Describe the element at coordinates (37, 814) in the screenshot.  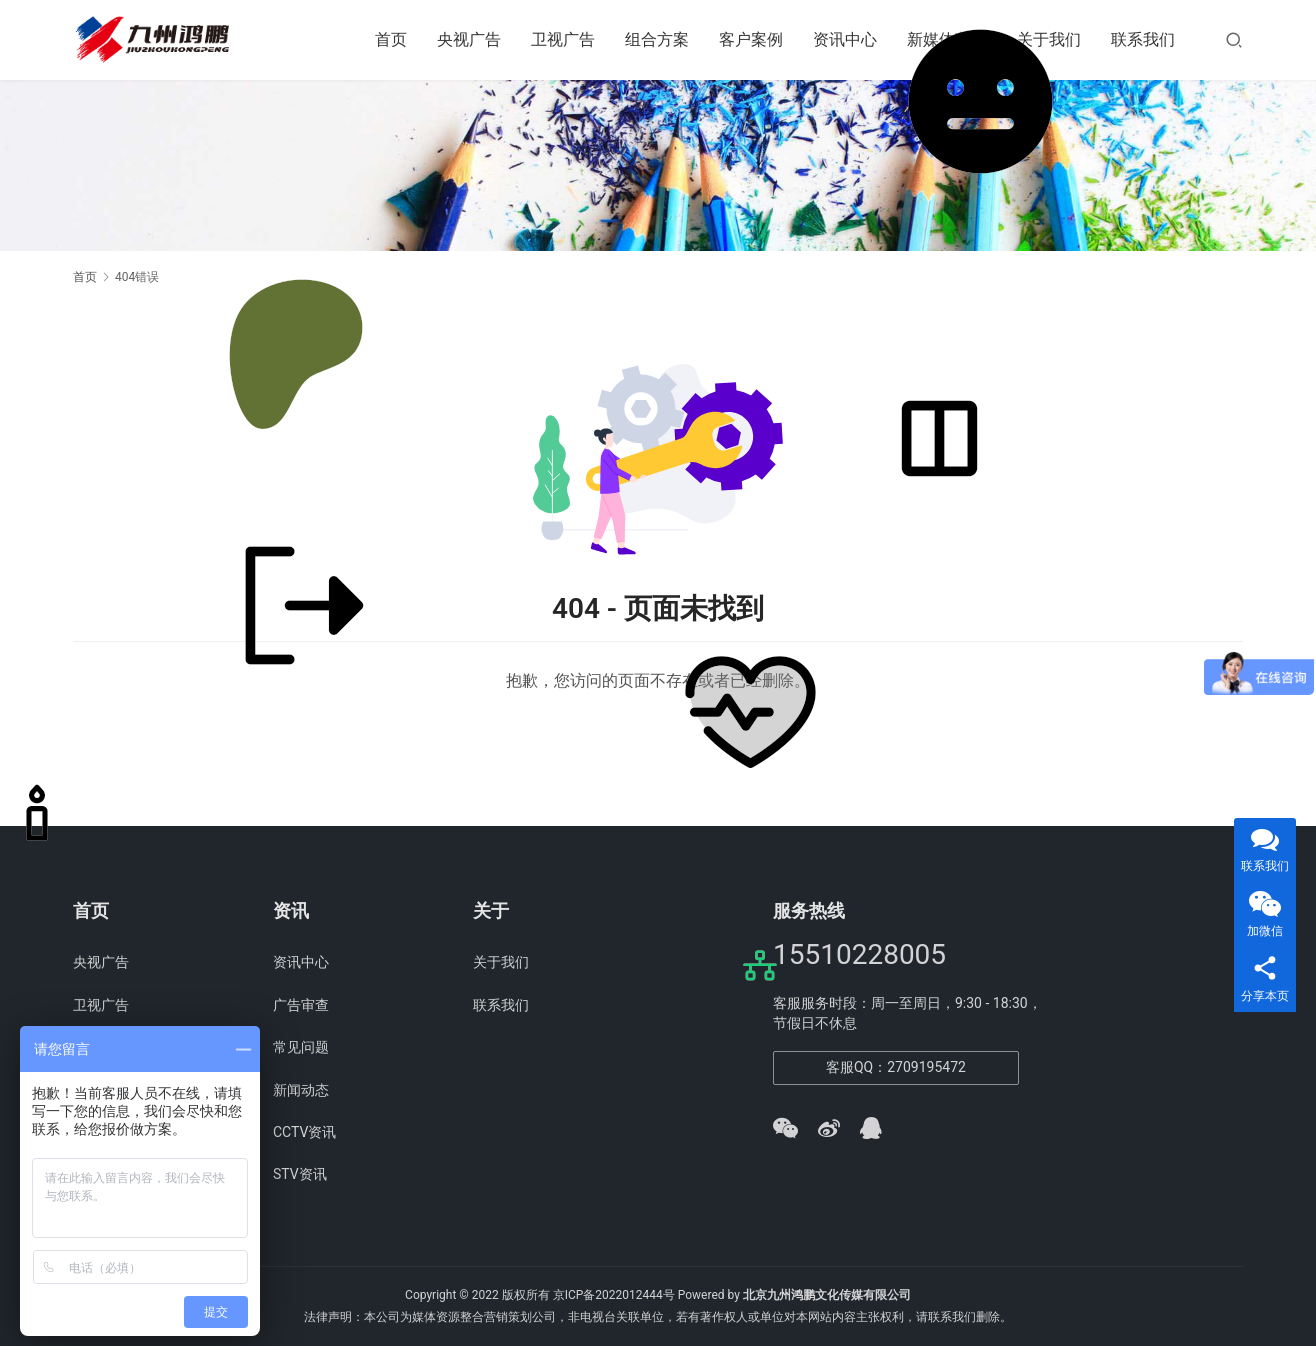
I see `access candle or ambient lighting settings` at that location.